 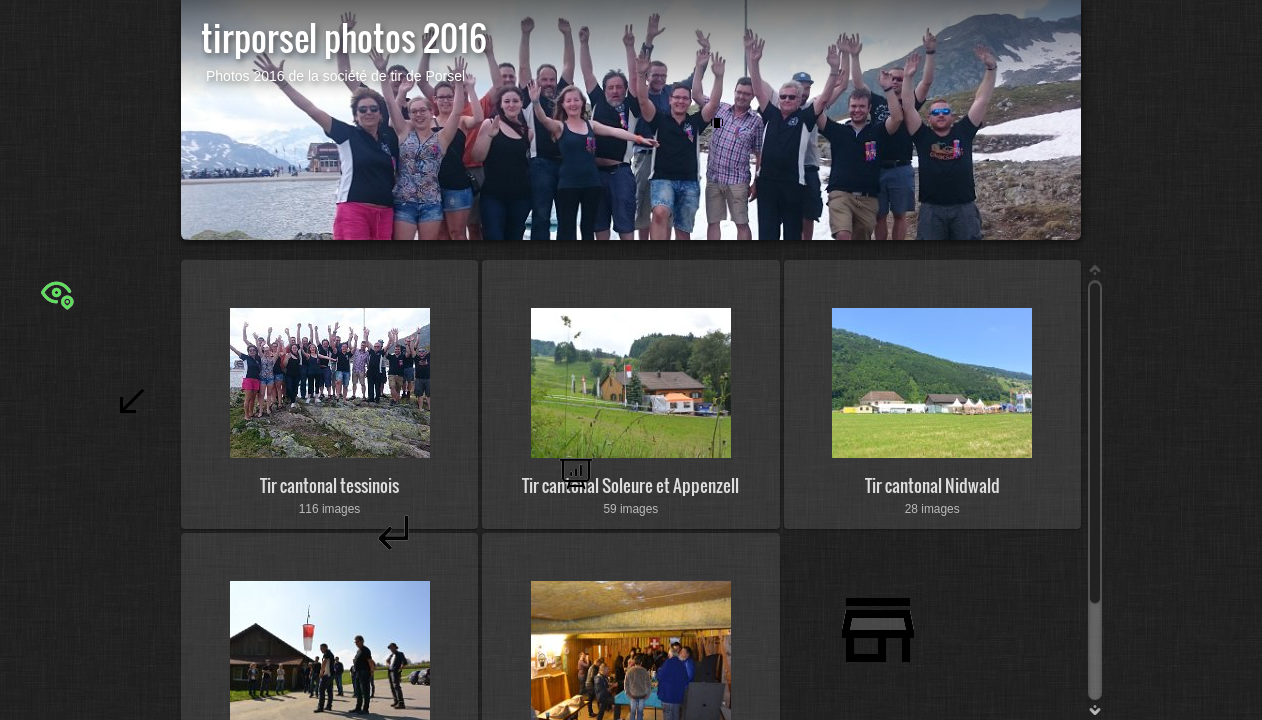 I want to click on pin a view or save current display, so click(x=56, y=292).